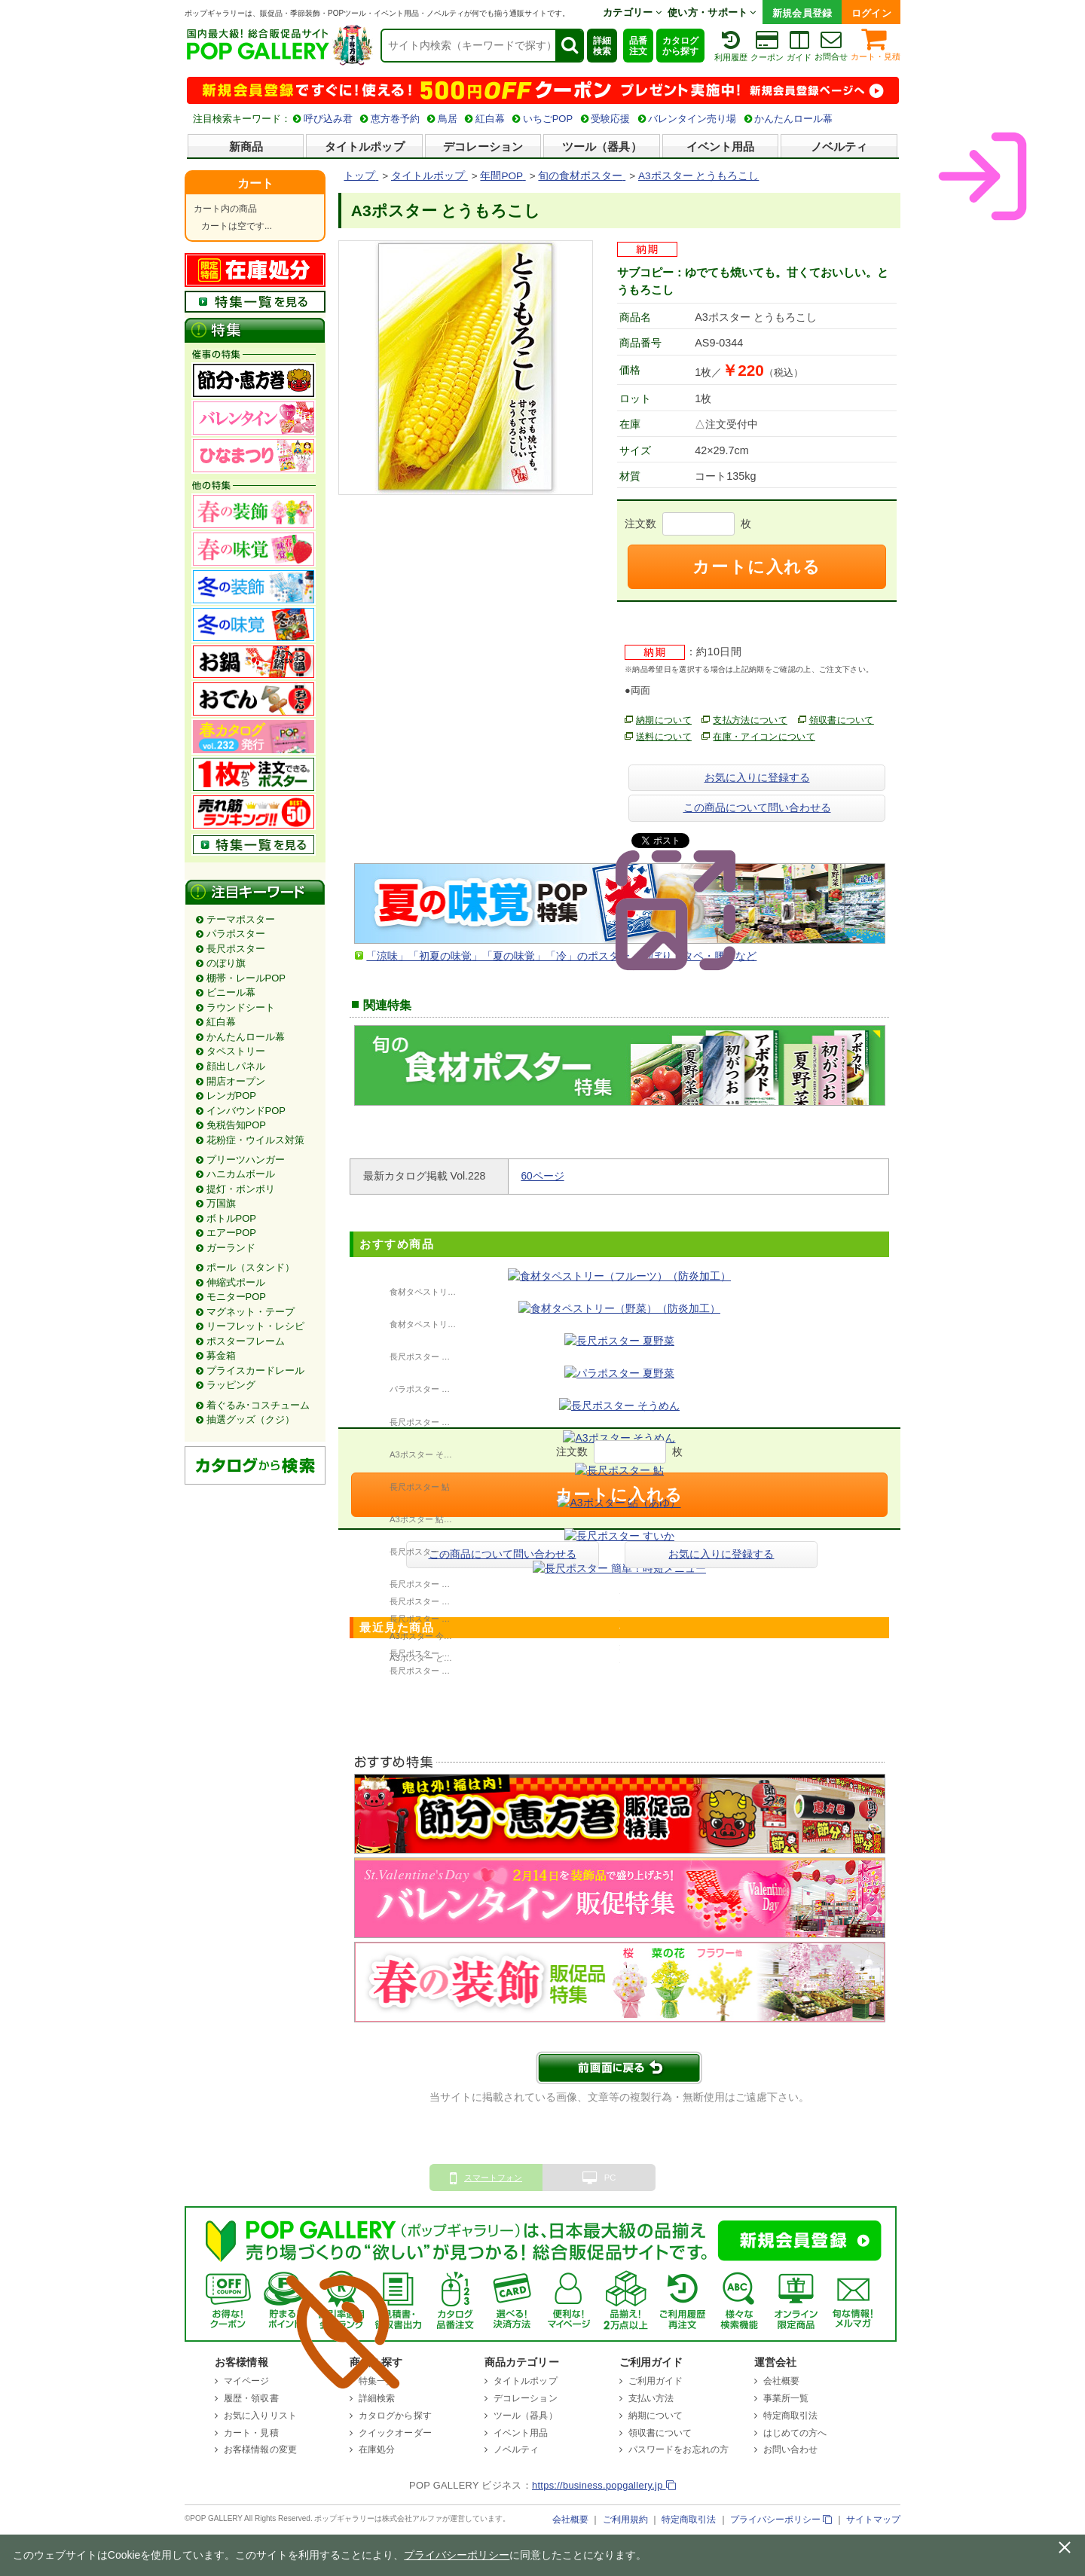  Describe the element at coordinates (343, 2332) in the screenshot. I see `disable location services` at that location.